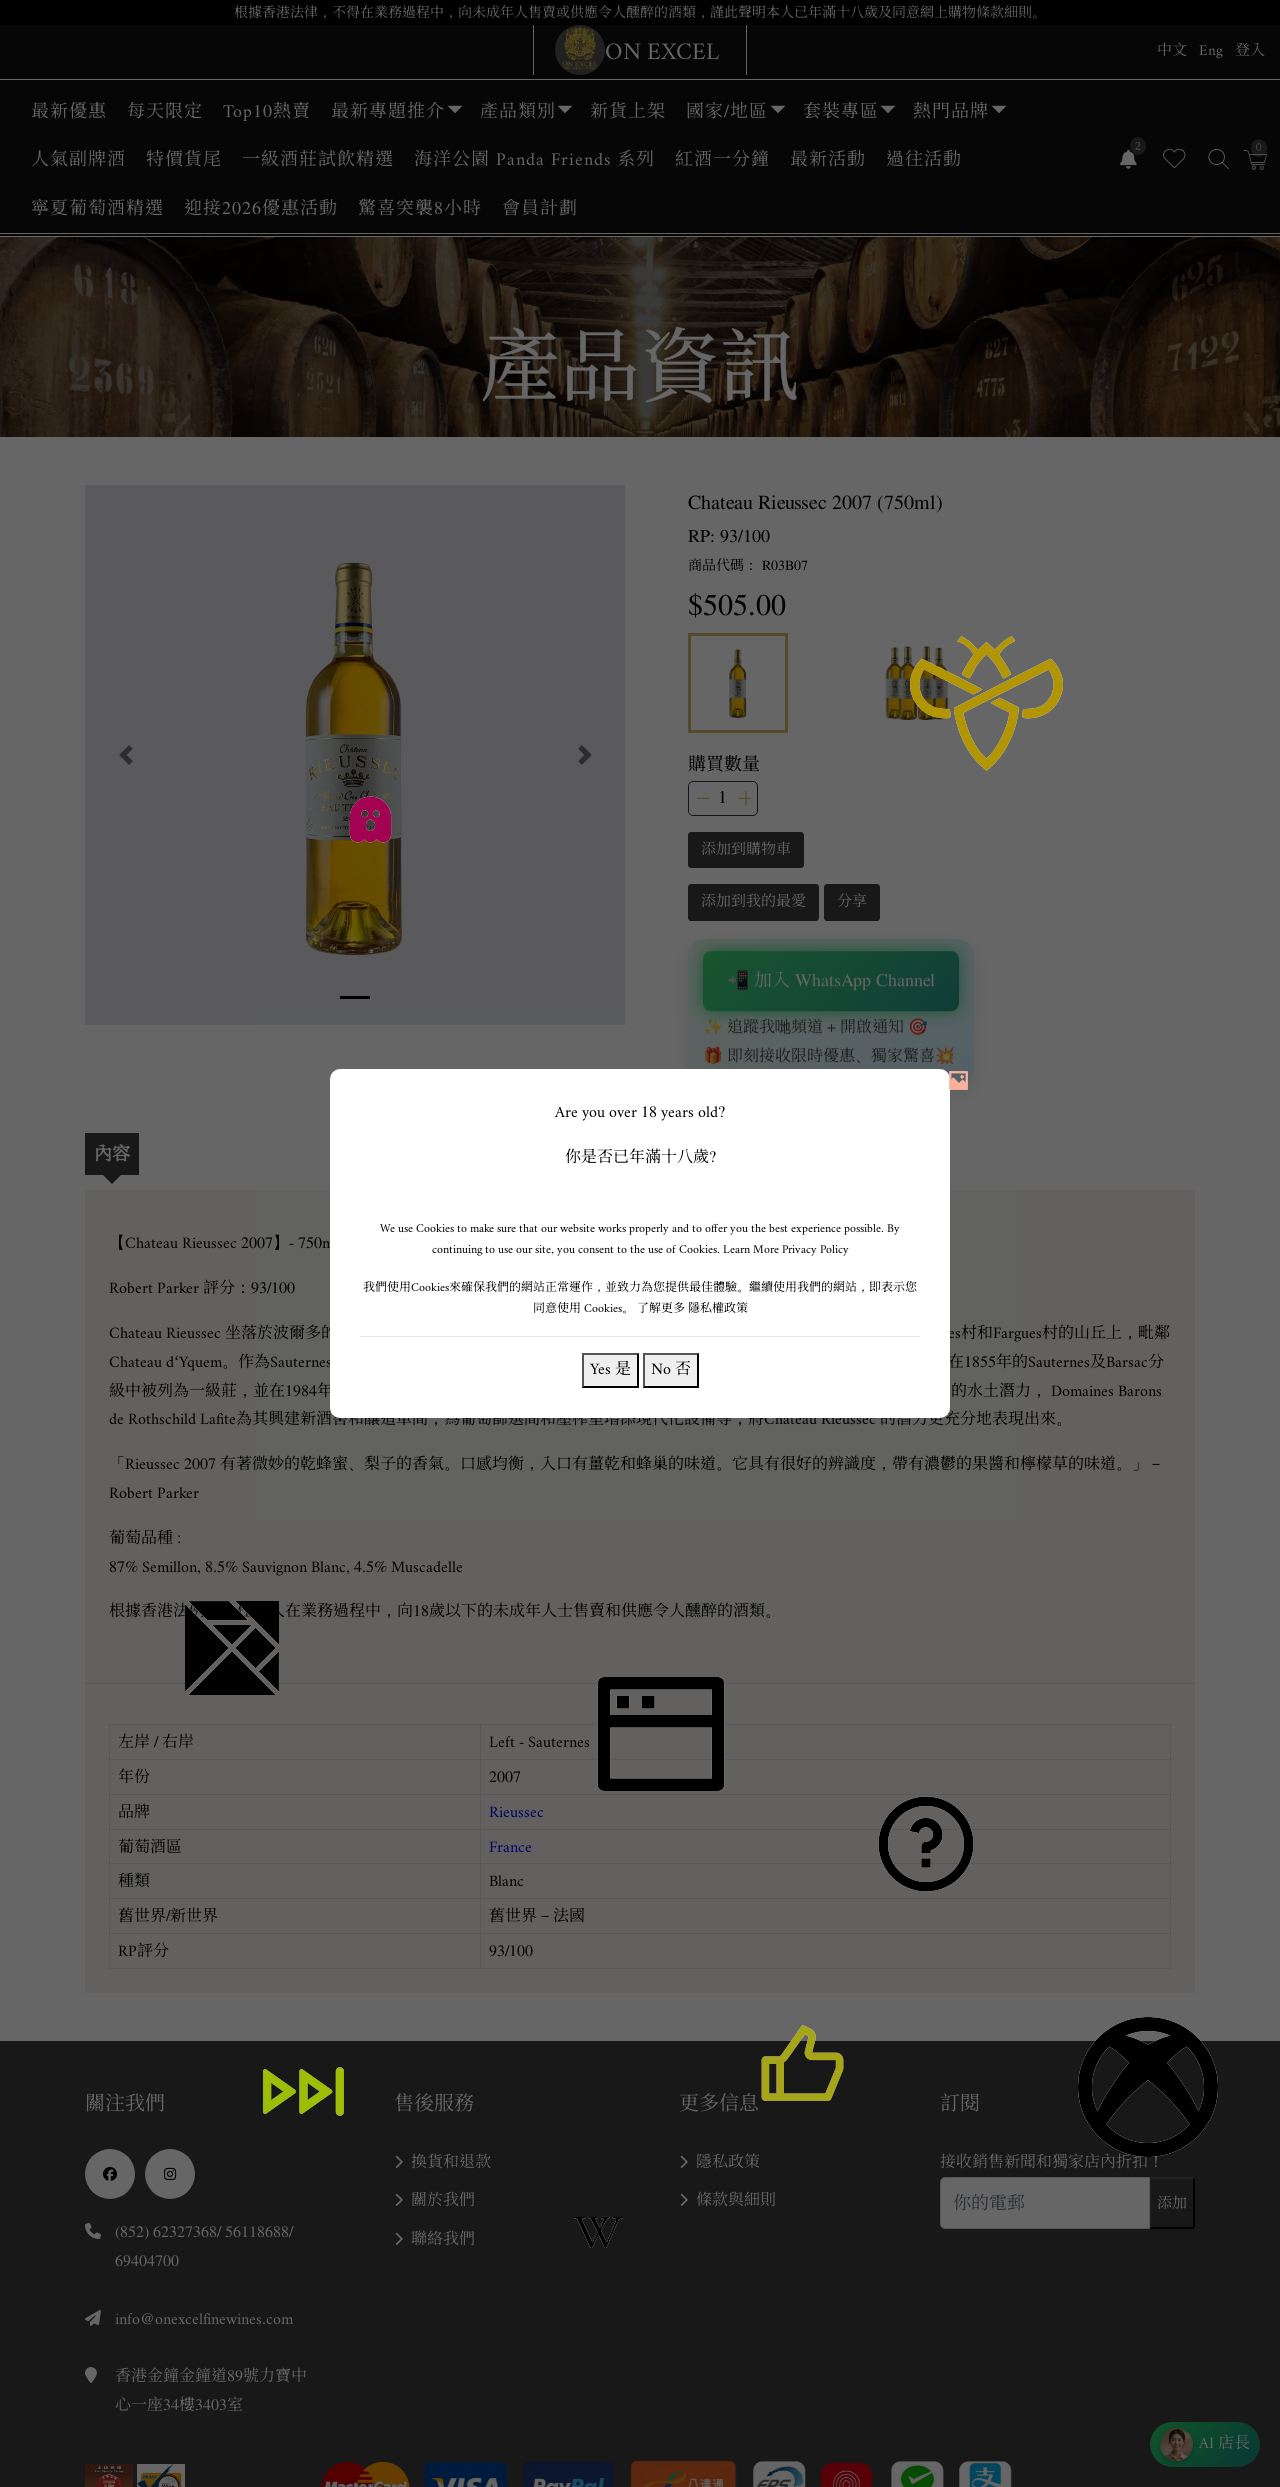 Image resolution: width=1280 pixels, height=2487 pixels. I want to click on view image or photo, so click(958, 1080).